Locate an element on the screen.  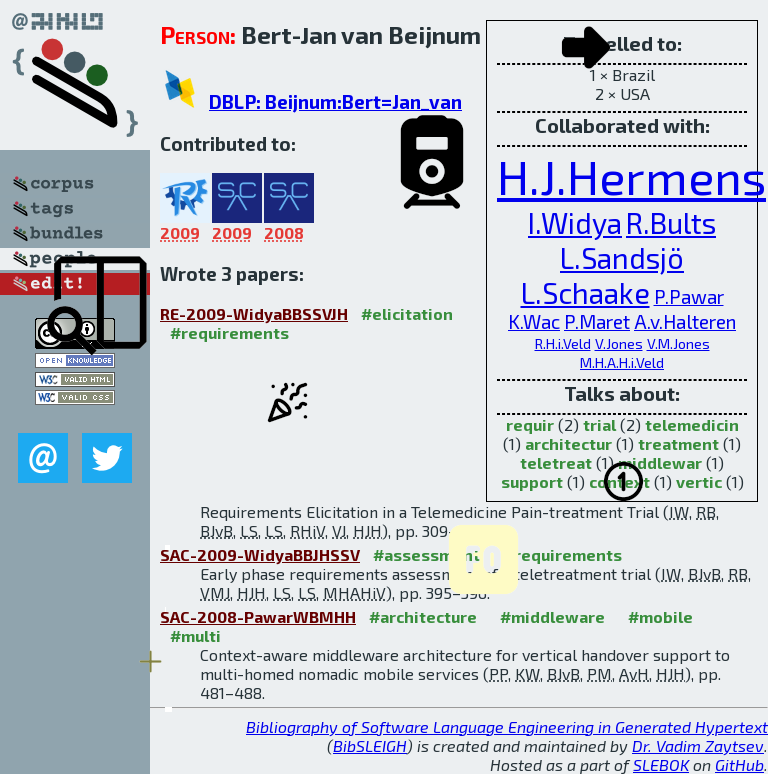
indicates the first step in a process or tutorial is located at coordinates (623, 481).